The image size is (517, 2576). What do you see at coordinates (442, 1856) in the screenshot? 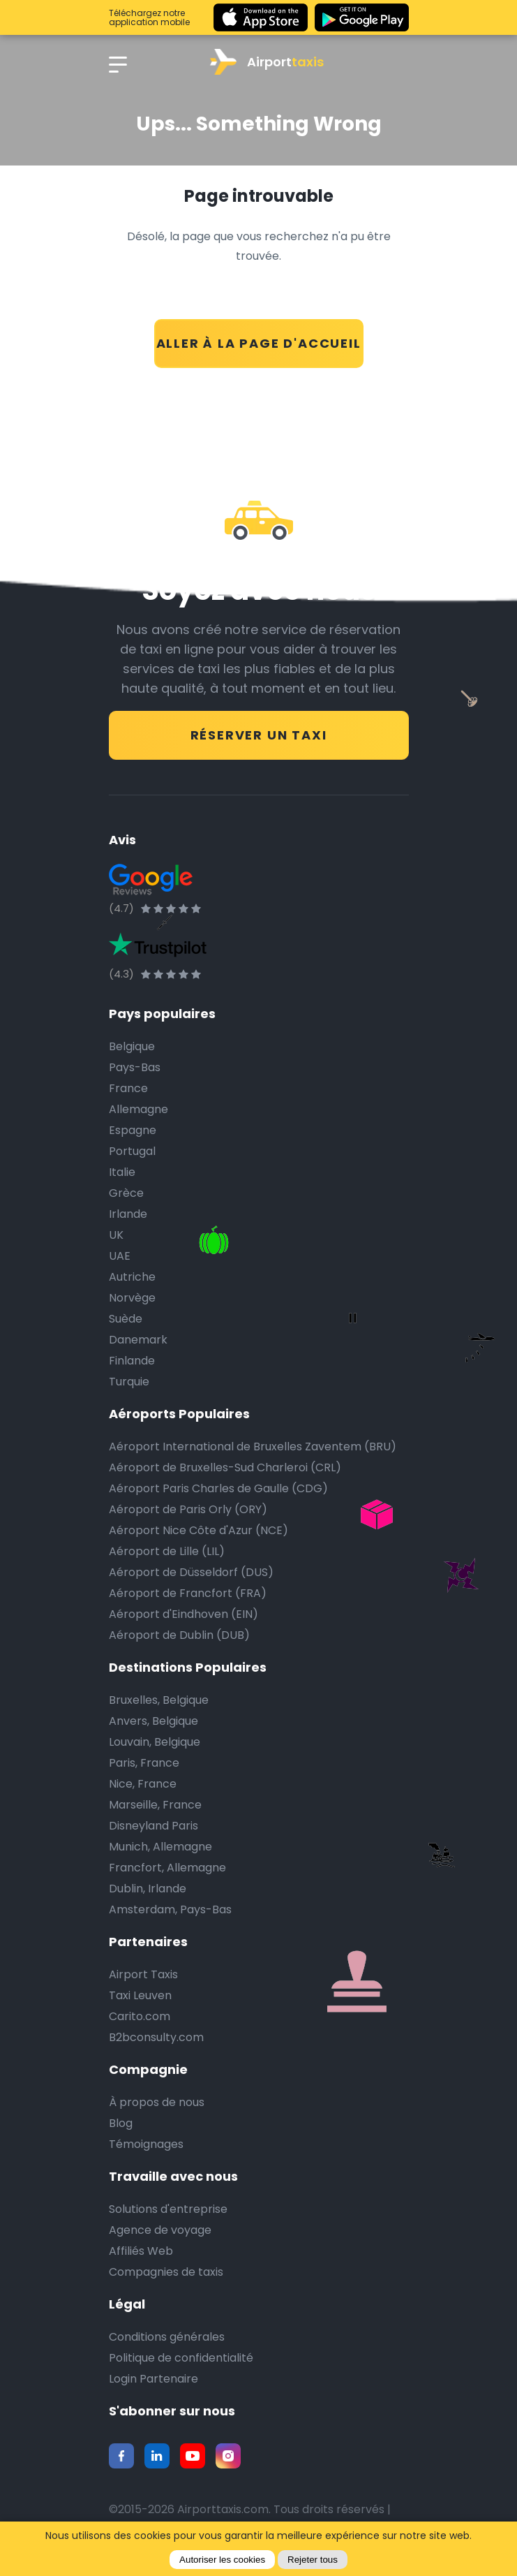
I see `view naval fleet or warship units` at bounding box center [442, 1856].